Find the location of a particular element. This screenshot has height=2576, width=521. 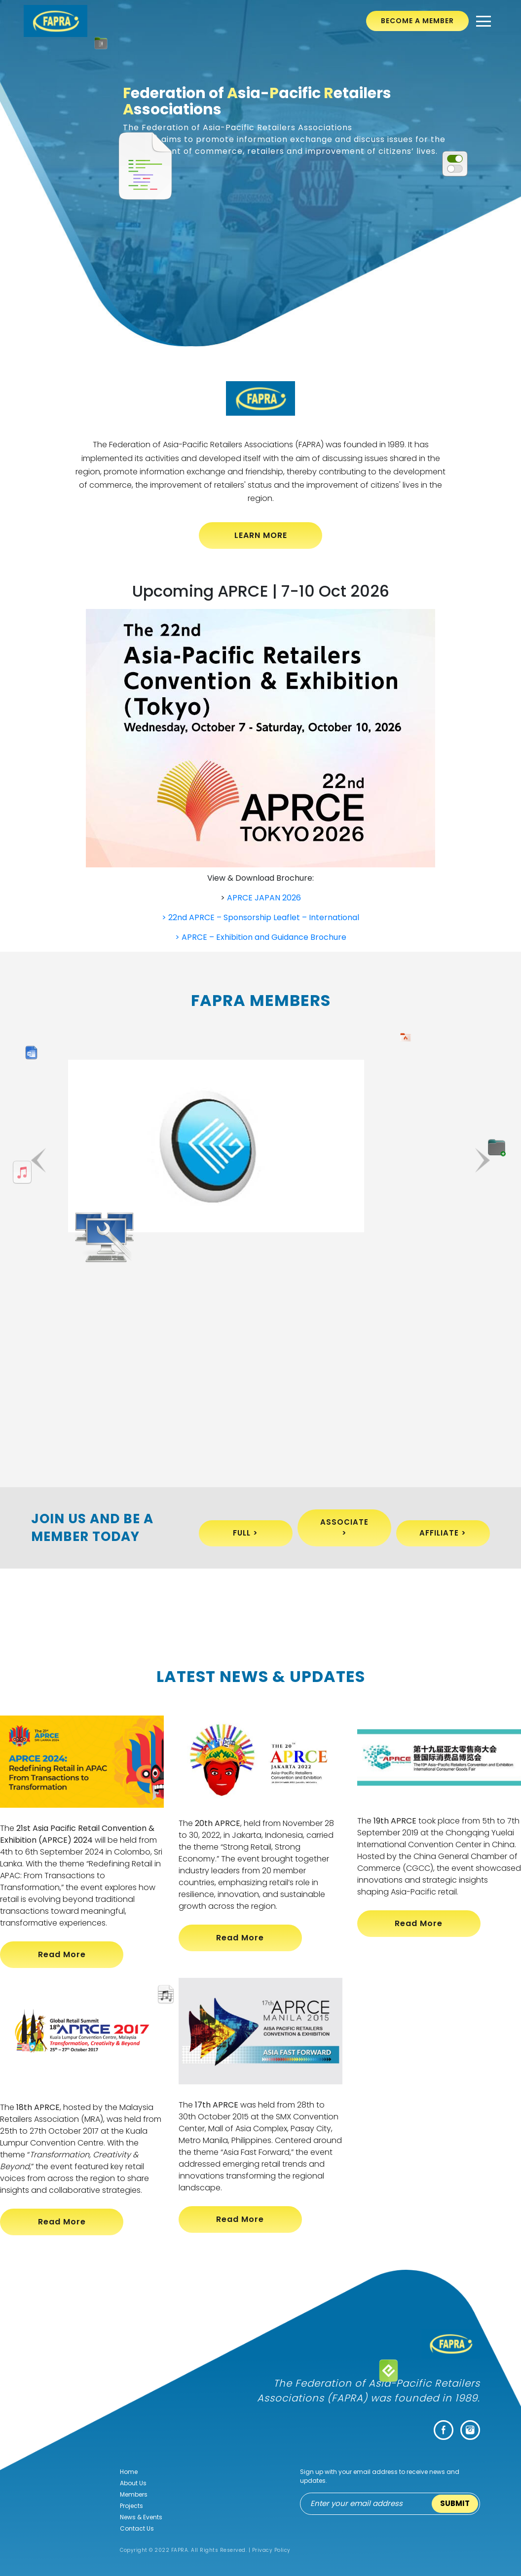

an audio file in your system is located at coordinates (22, 1172).